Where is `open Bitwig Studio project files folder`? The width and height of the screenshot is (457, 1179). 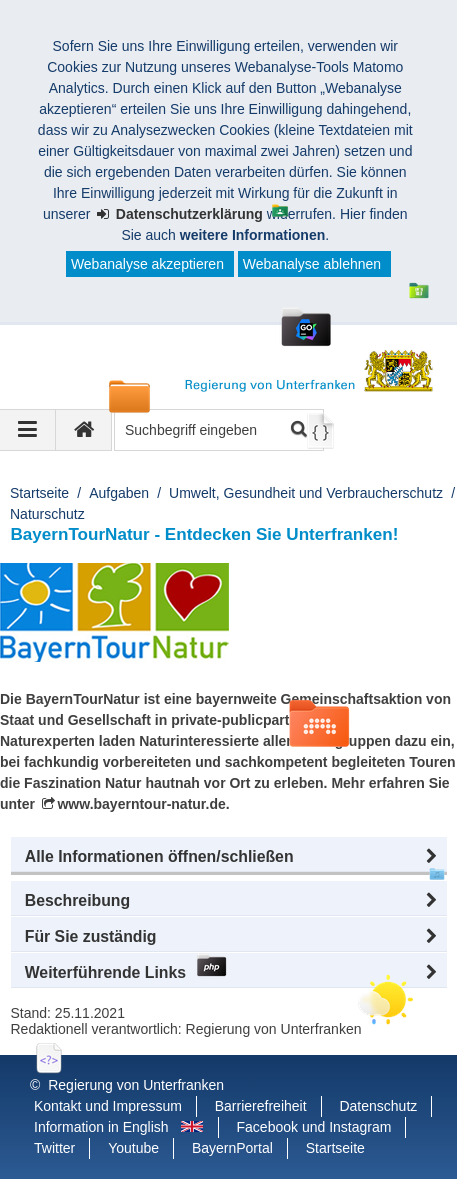
open Bitwig Studio project files folder is located at coordinates (319, 725).